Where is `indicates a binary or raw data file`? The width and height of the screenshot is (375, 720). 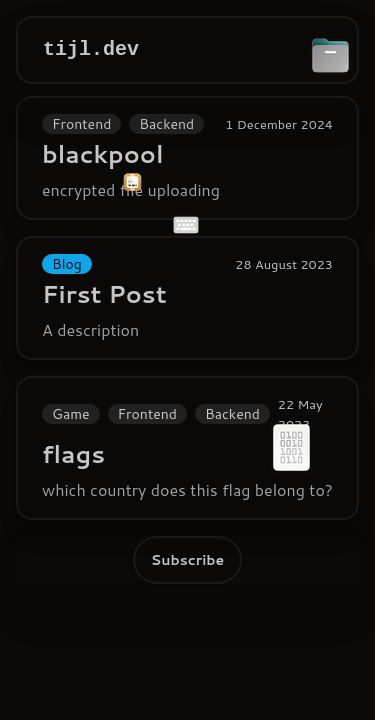 indicates a binary or raw data file is located at coordinates (291, 447).